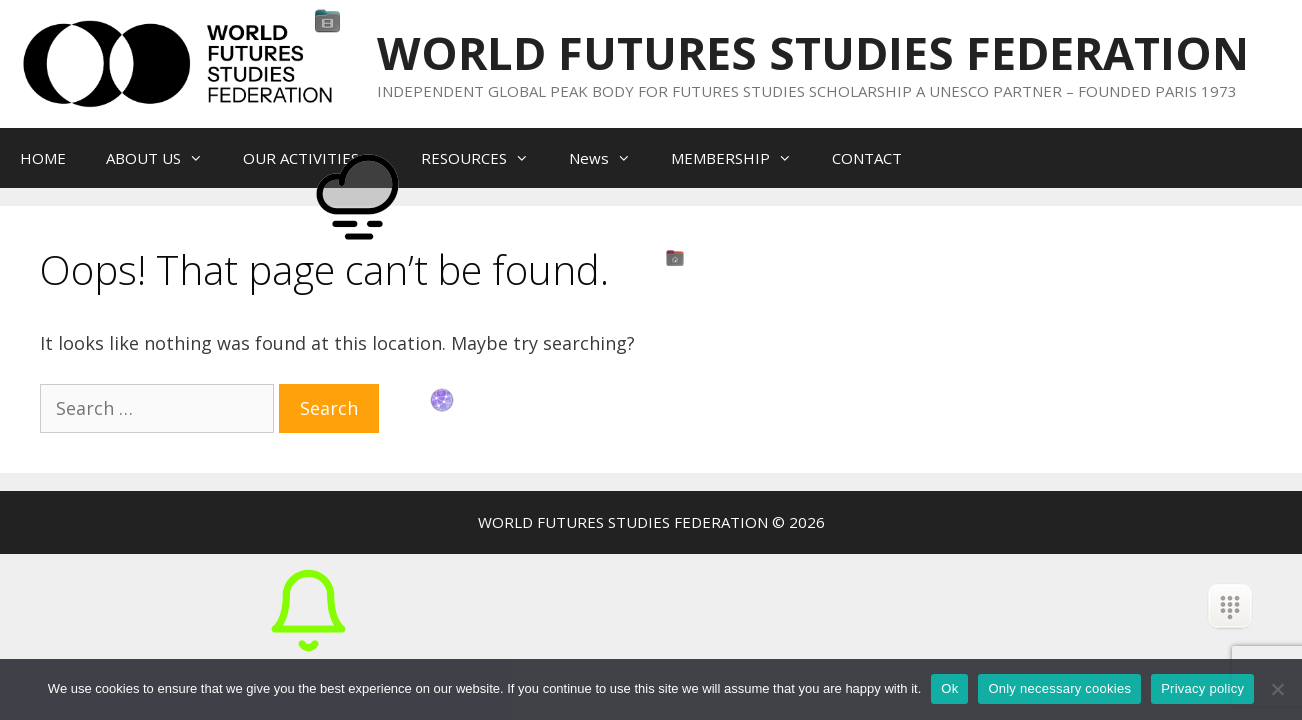  I want to click on open the phone dialpad, so click(1230, 606).